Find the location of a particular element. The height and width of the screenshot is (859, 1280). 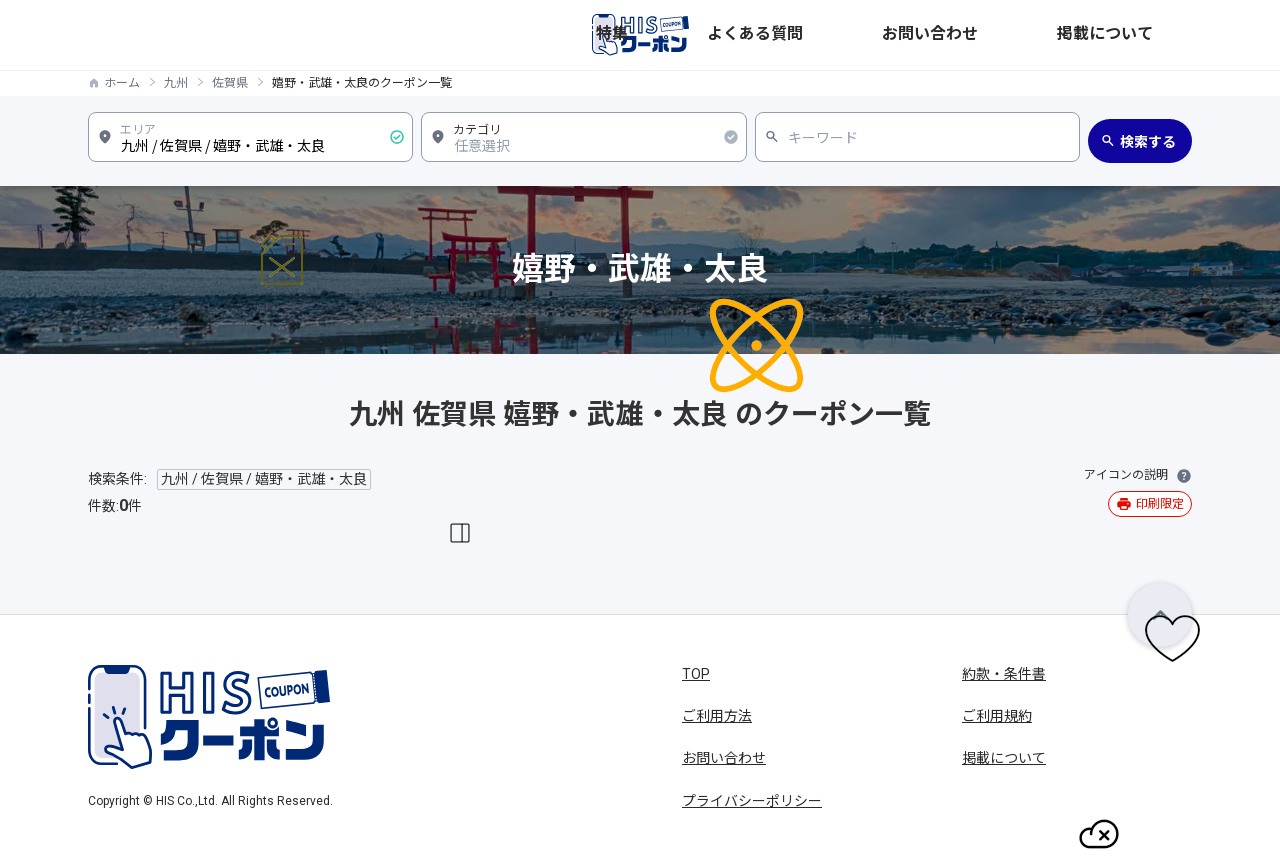

access science or chemistry features is located at coordinates (756, 345).